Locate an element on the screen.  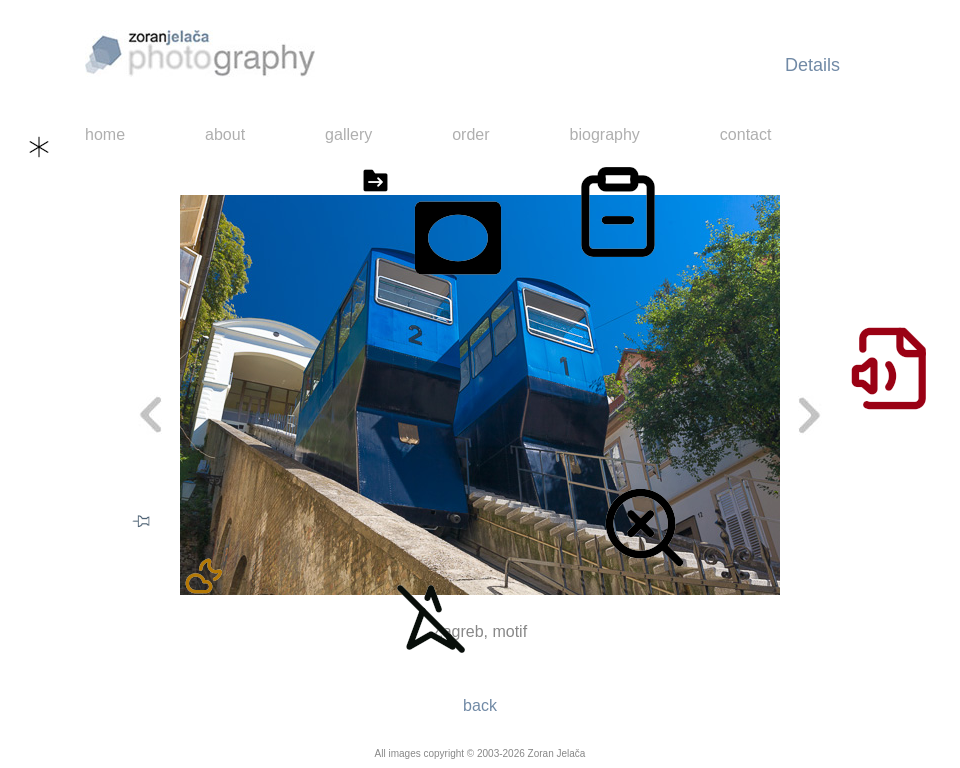
apply vignette effect to image is located at coordinates (458, 238).